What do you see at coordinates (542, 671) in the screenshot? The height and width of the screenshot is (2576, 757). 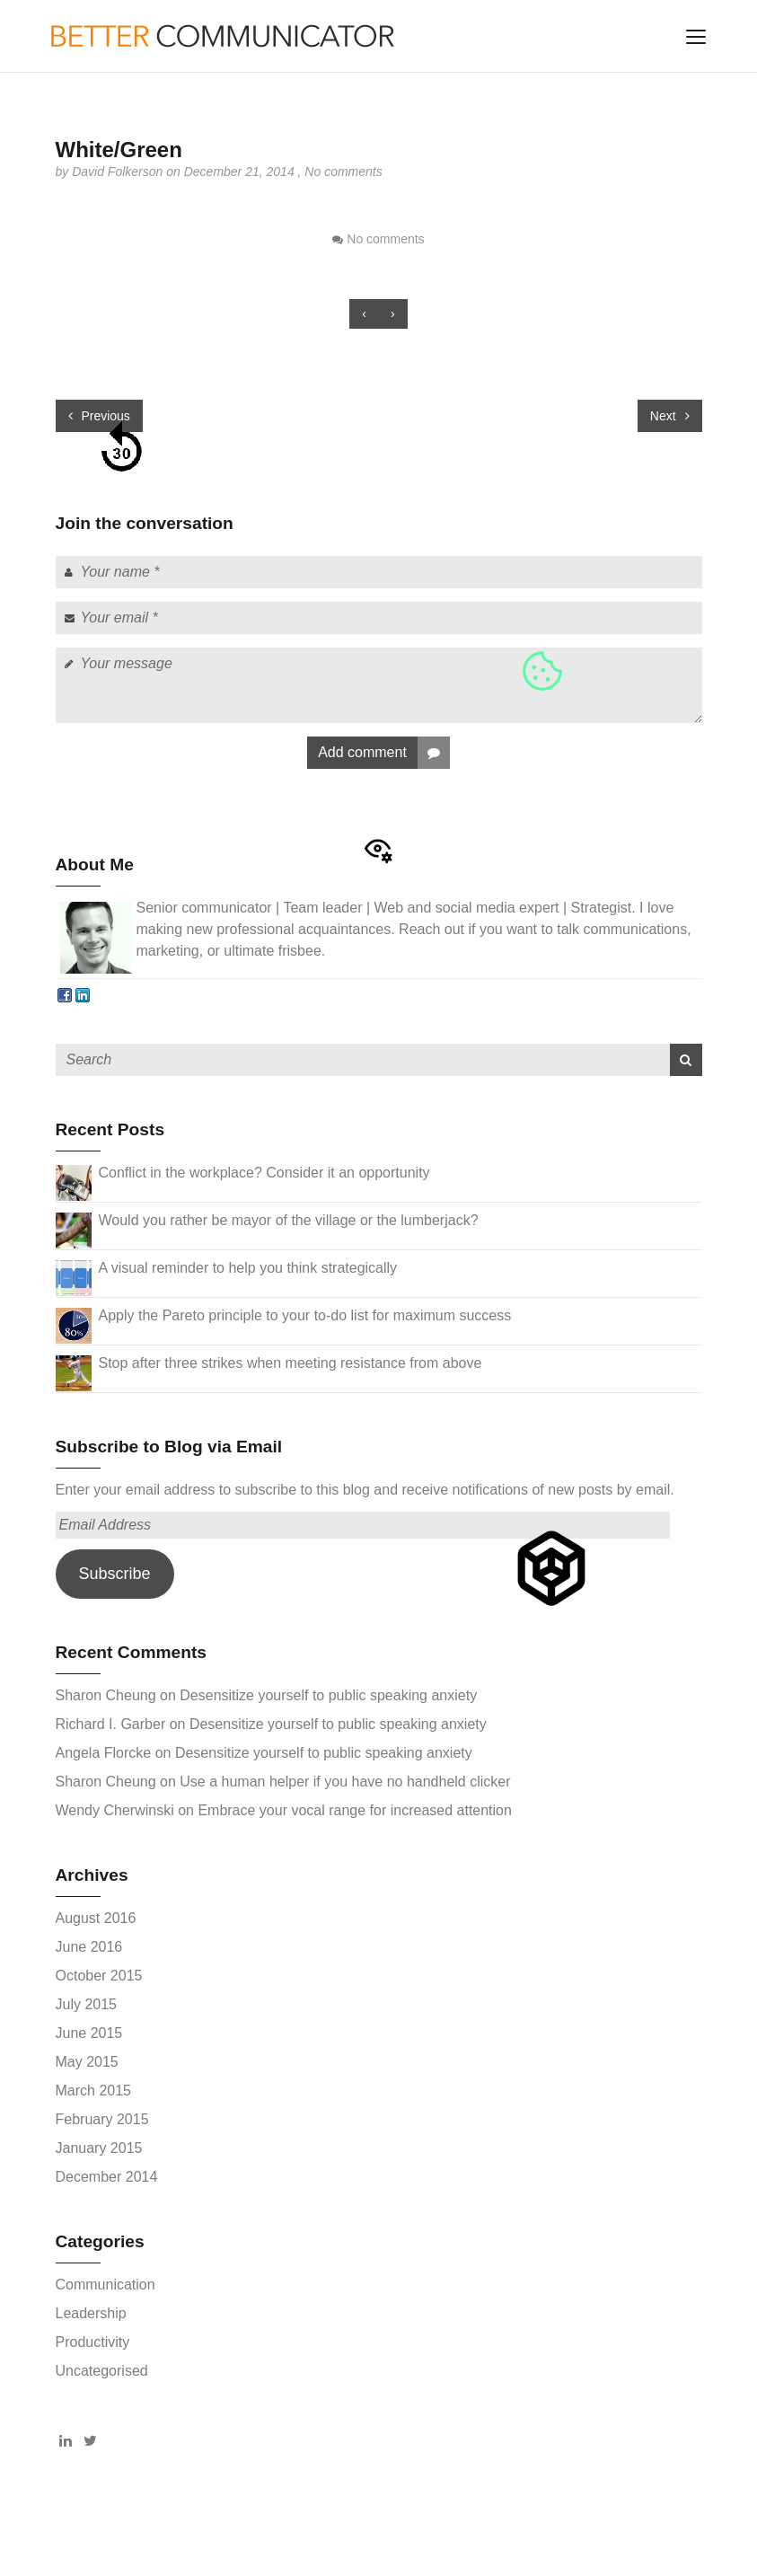 I see `manage cookie preferences and privacy settings` at bounding box center [542, 671].